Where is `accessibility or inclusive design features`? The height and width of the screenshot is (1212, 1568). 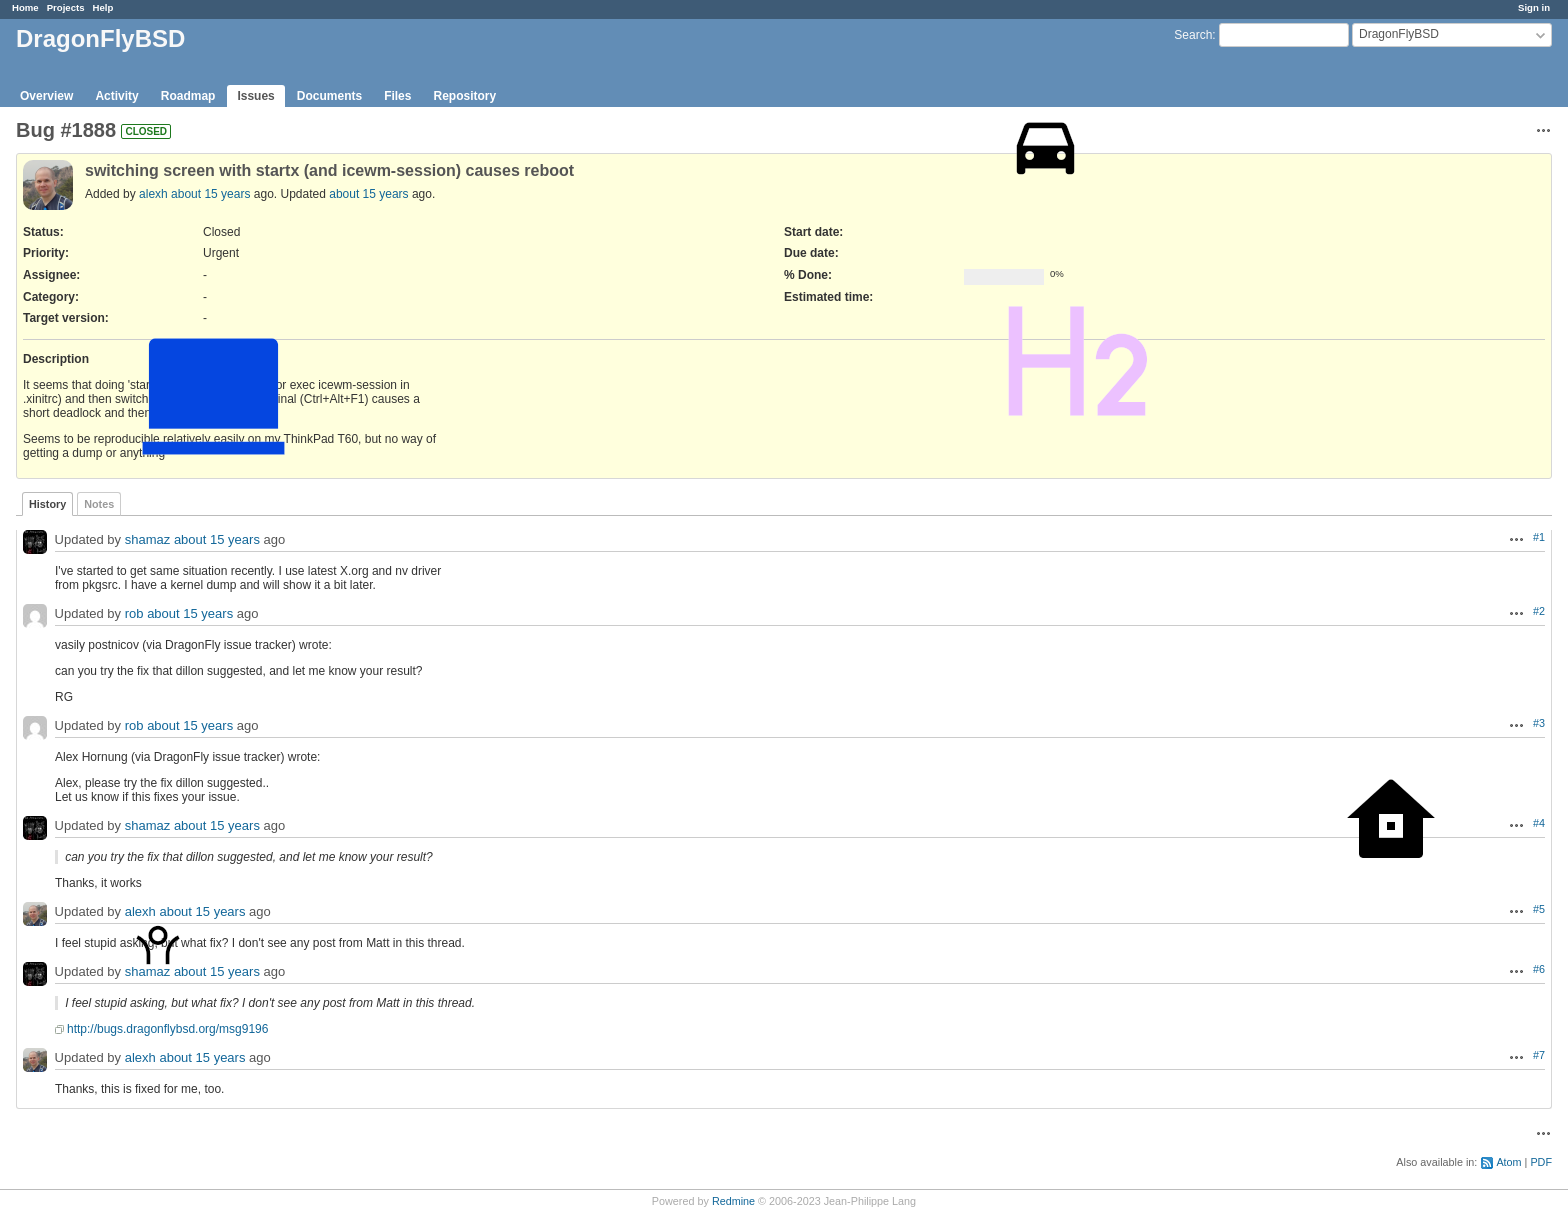
accessibility or inclusive design features is located at coordinates (158, 945).